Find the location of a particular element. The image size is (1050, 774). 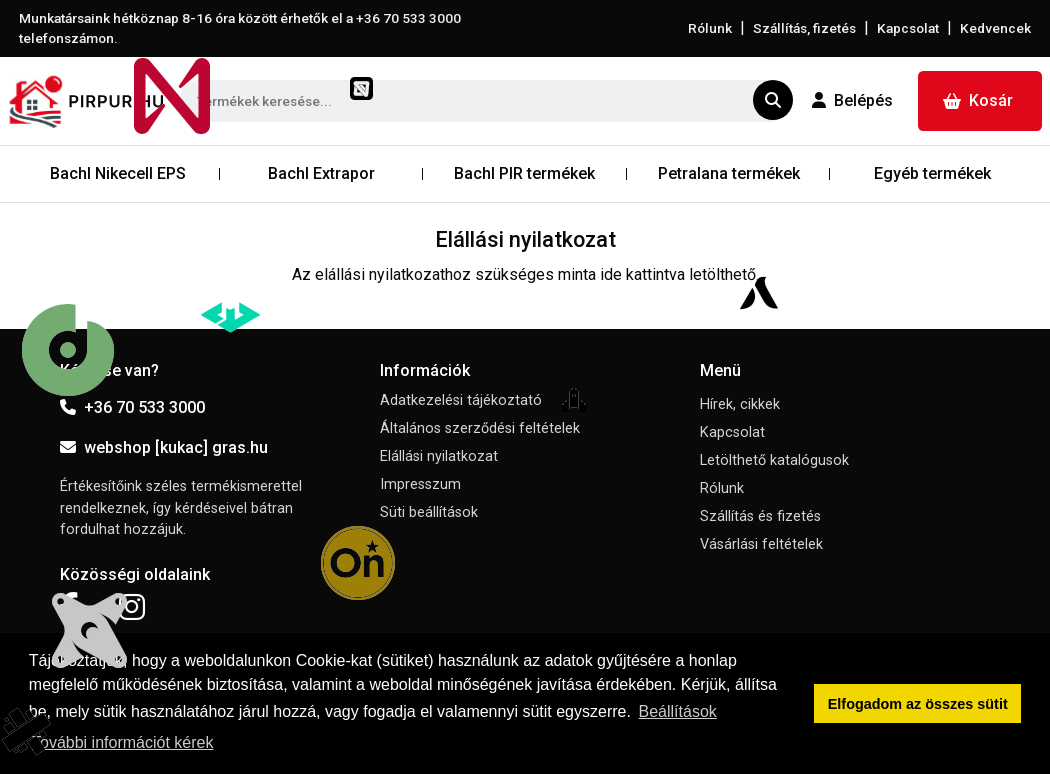

akasa air airline logo is located at coordinates (759, 293).